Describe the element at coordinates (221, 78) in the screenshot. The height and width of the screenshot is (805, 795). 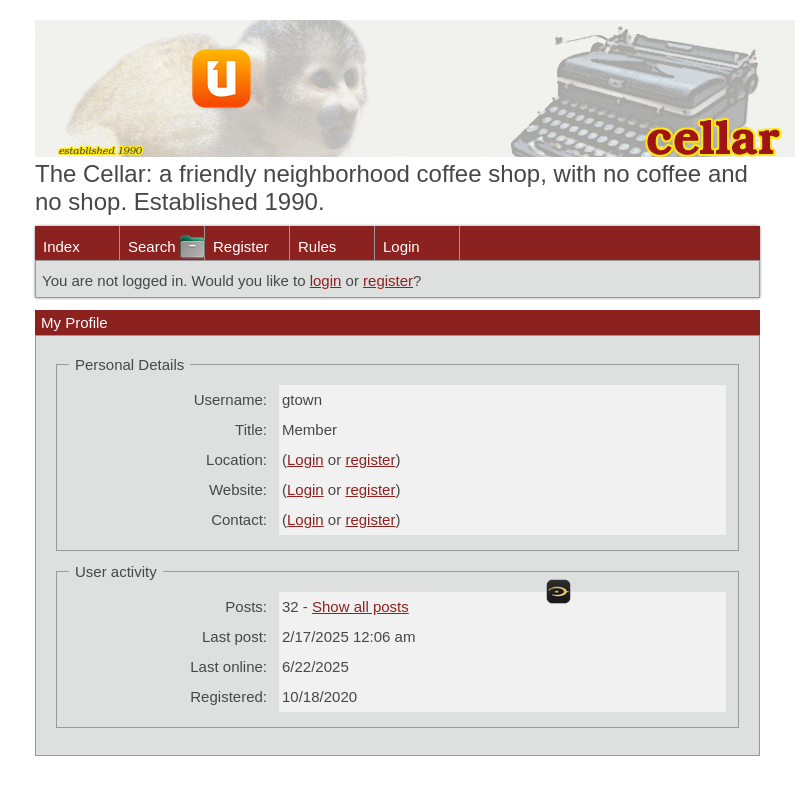
I see `open ubuntu one cloud storage app` at that location.